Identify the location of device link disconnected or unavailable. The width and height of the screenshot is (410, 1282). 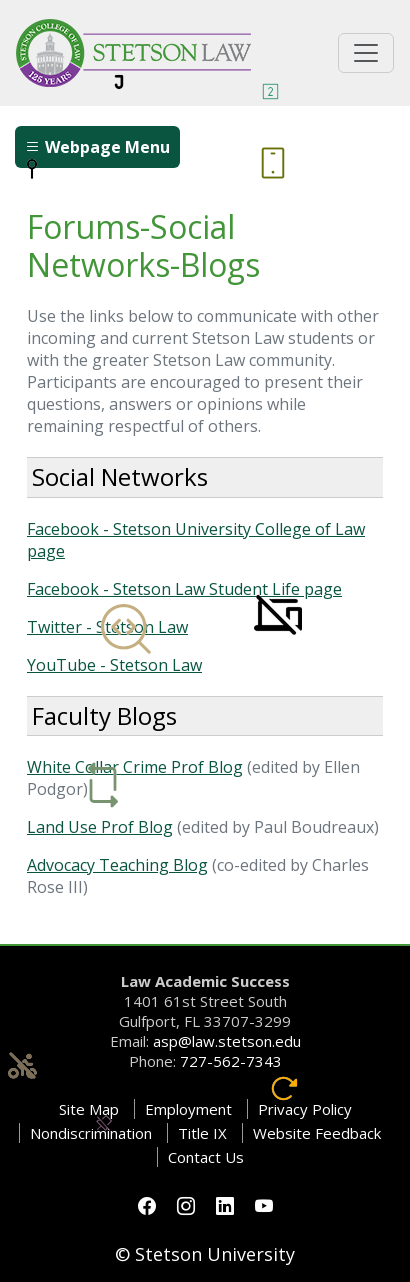
(278, 615).